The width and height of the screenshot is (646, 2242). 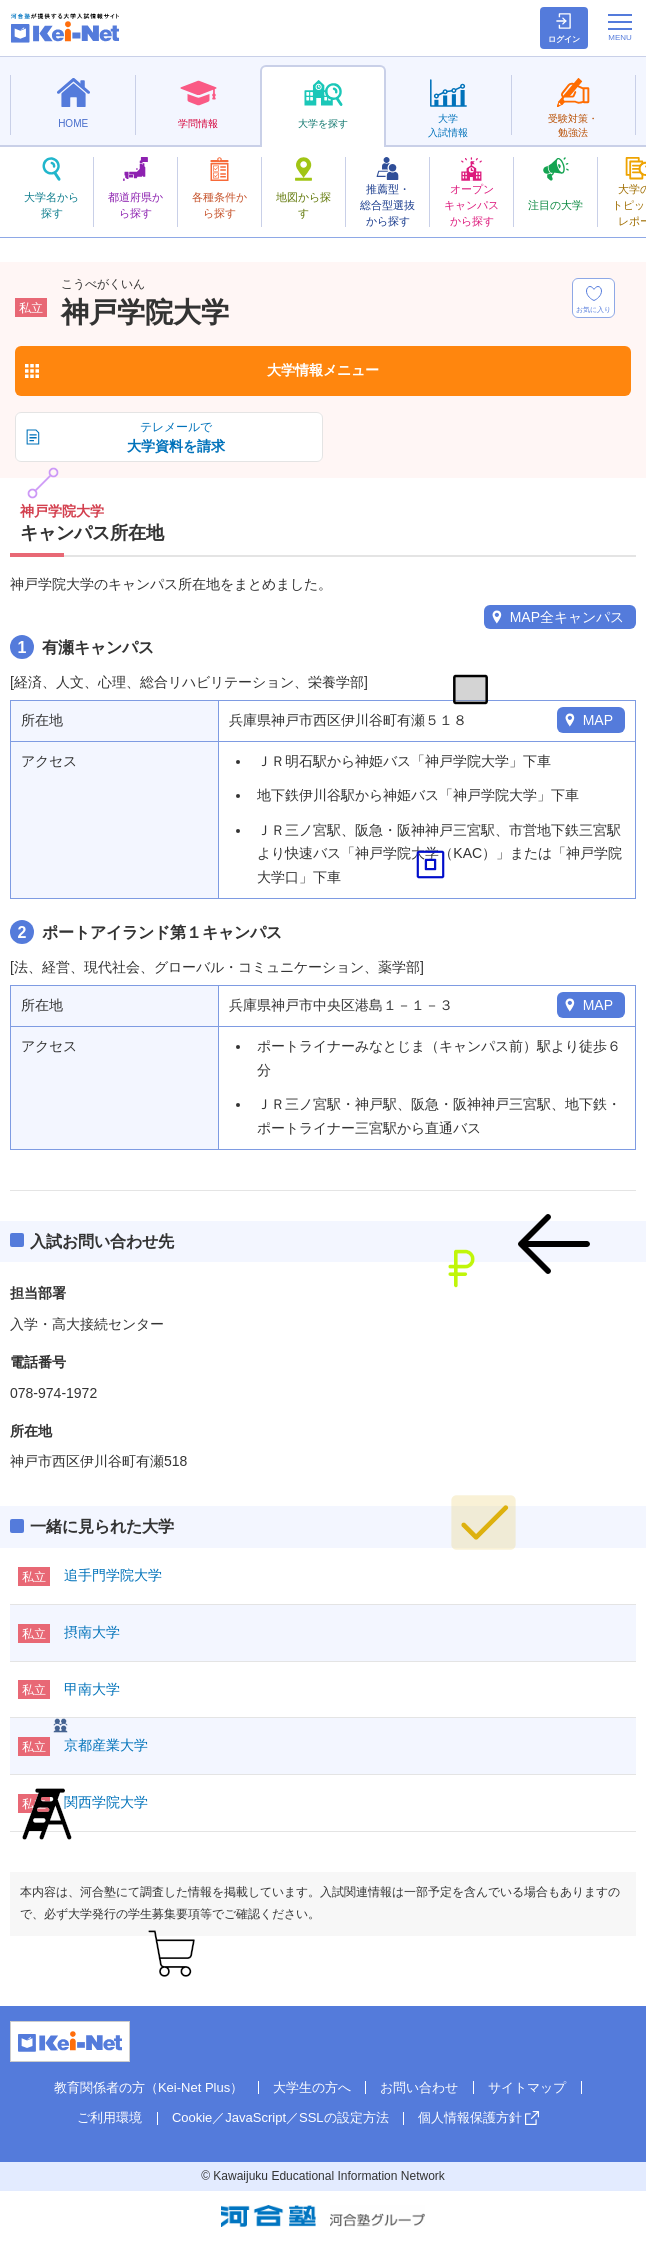 I want to click on go back to the previous screen, so click(x=554, y=1244).